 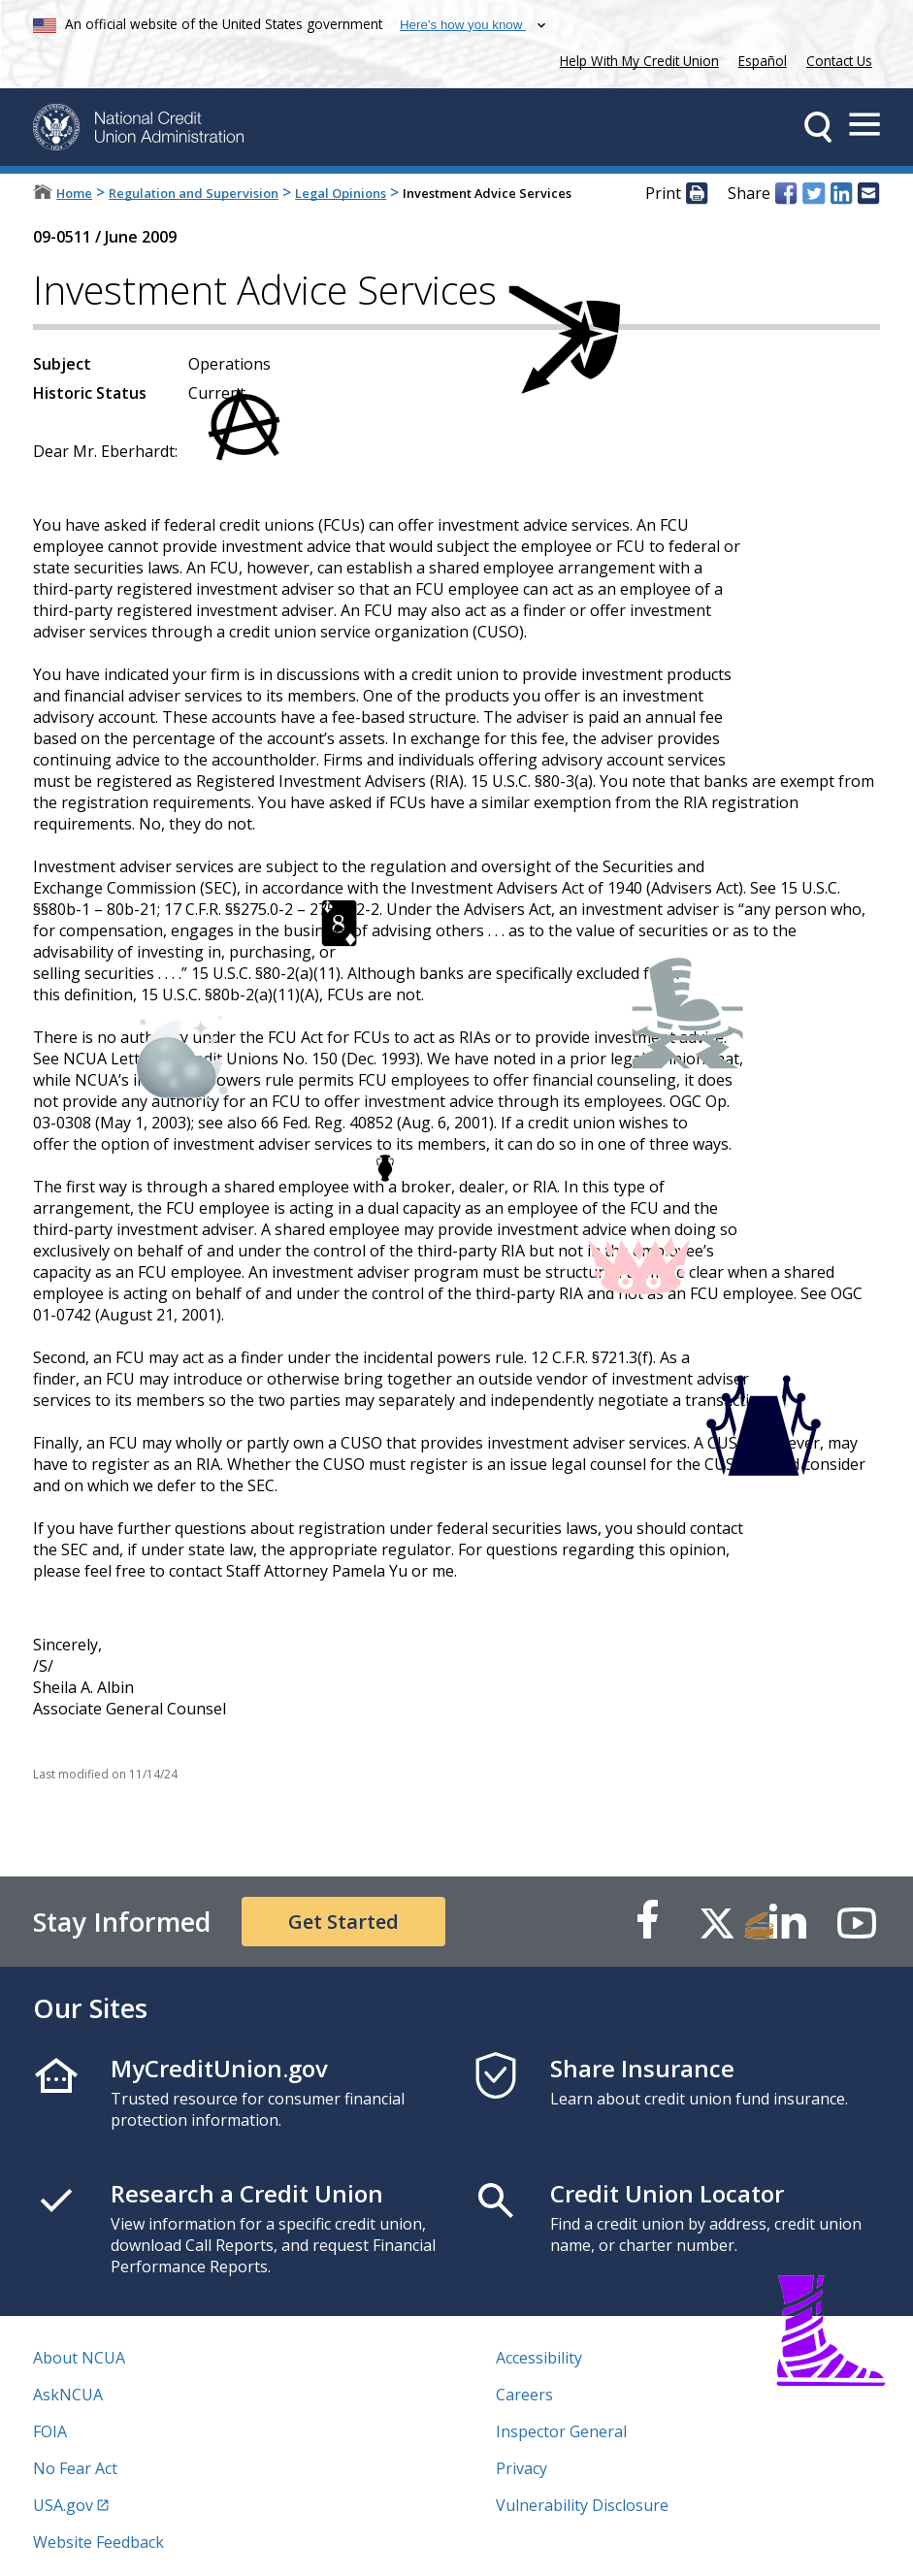 I want to click on indicates VIP or premium access area, so click(x=764, y=1424).